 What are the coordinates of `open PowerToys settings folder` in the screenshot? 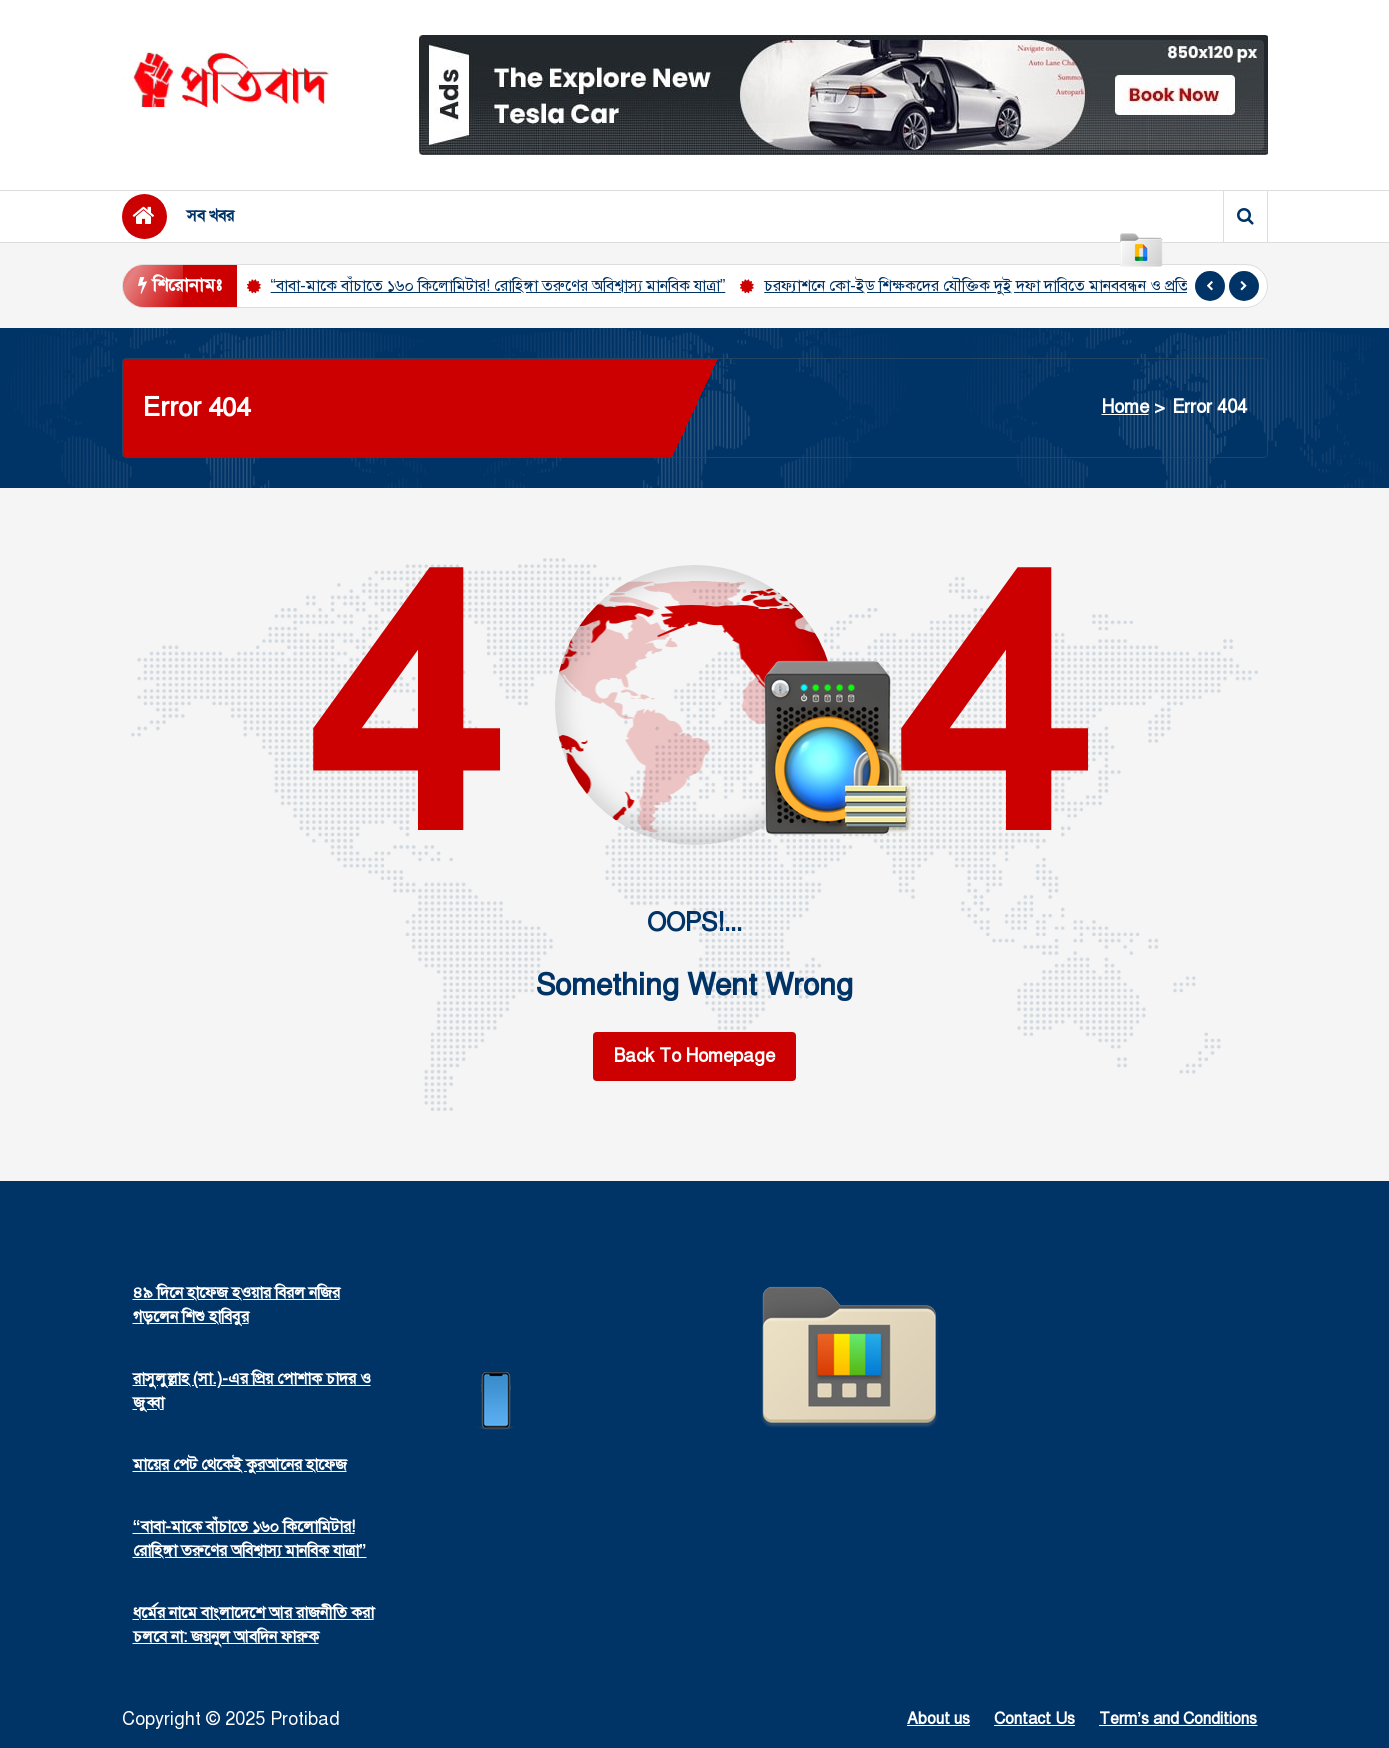 It's located at (848, 1359).